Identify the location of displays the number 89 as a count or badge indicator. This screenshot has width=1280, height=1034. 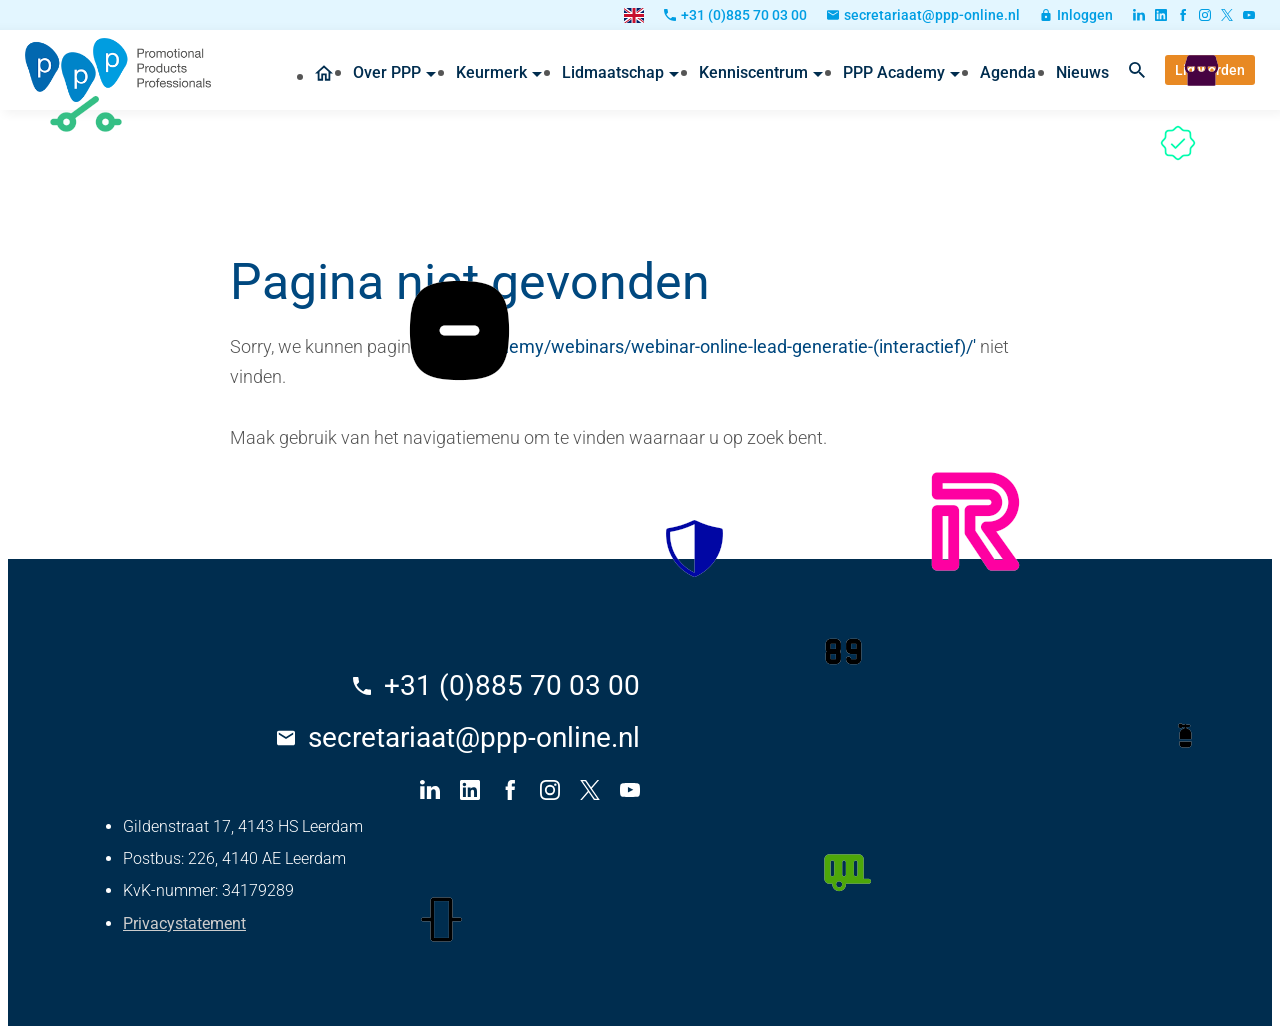
(843, 651).